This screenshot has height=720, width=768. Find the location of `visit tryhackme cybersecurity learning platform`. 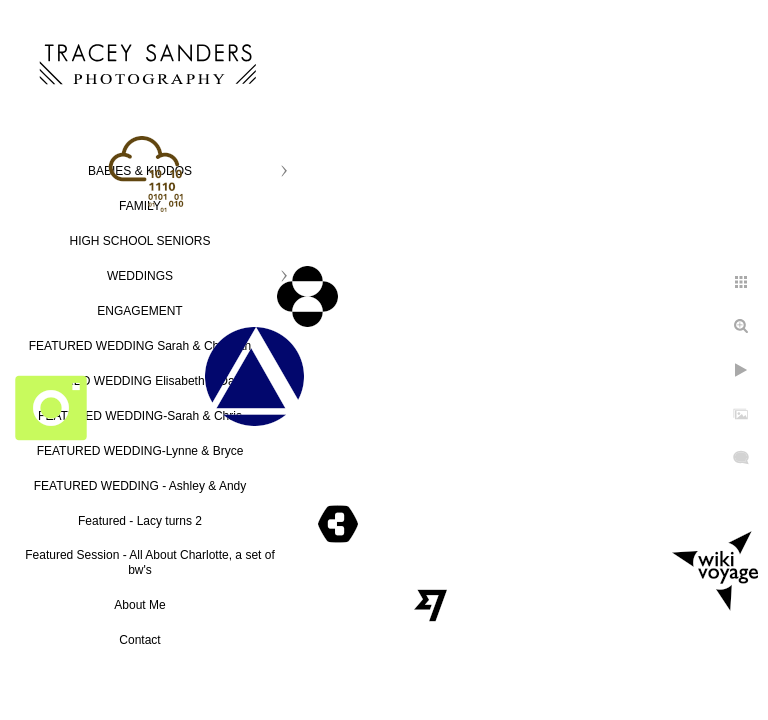

visit tryhackme cybersecurity learning platform is located at coordinates (146, 174).